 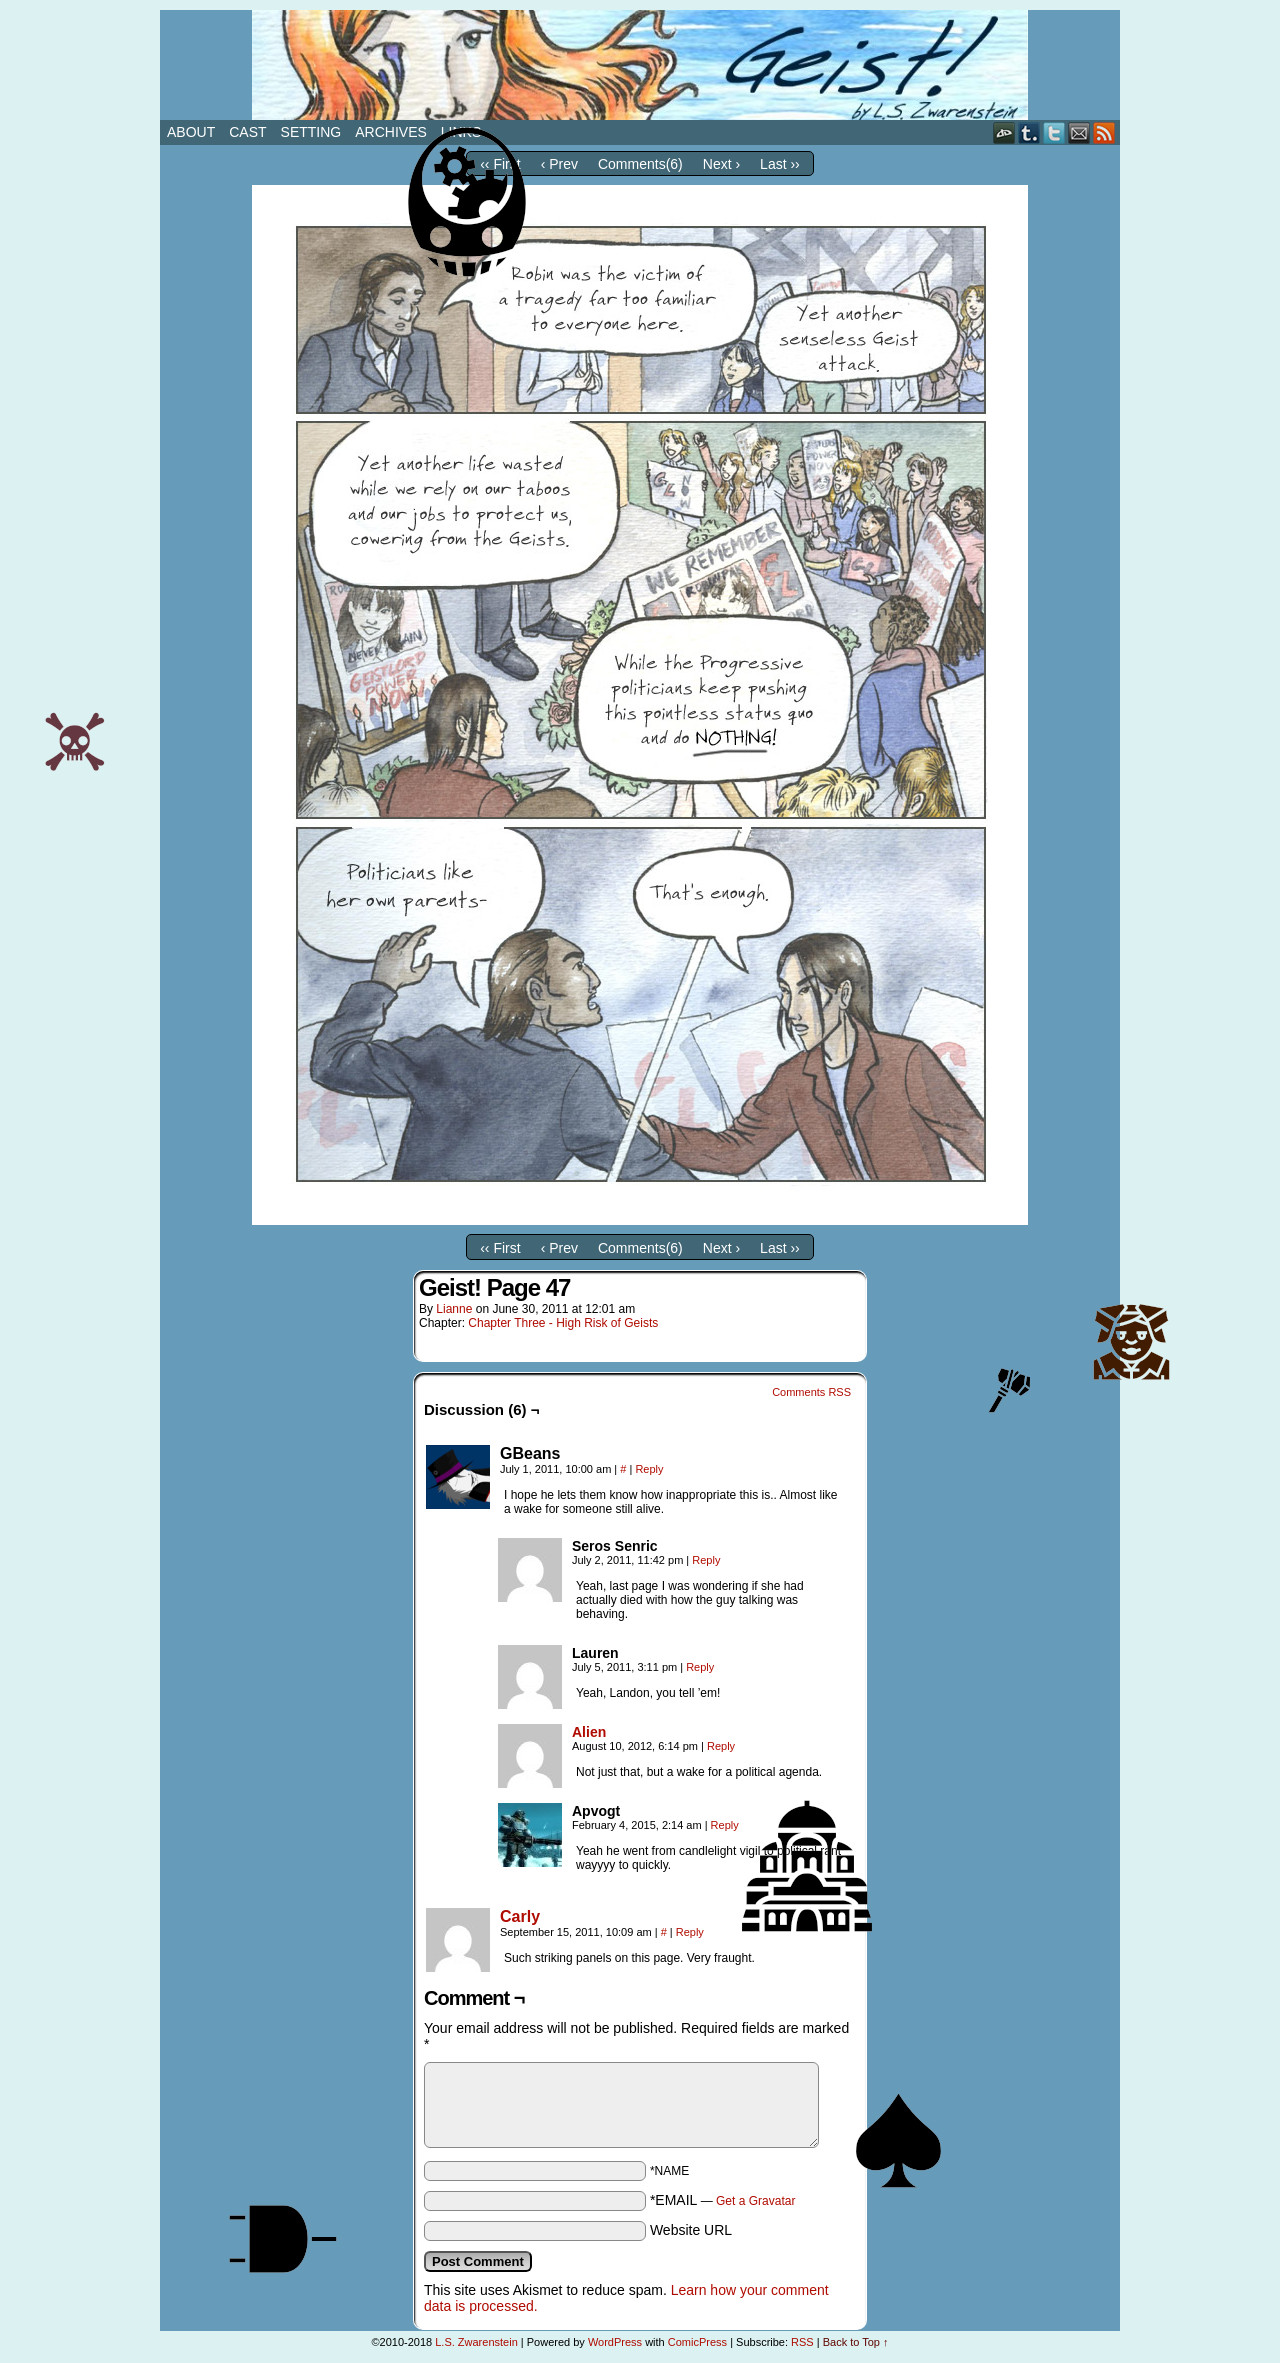 What do you see at coordinates (1131, 1341) in the screenshot?
I see `select nun character or avatar` at bounding box center [1131, 1341].